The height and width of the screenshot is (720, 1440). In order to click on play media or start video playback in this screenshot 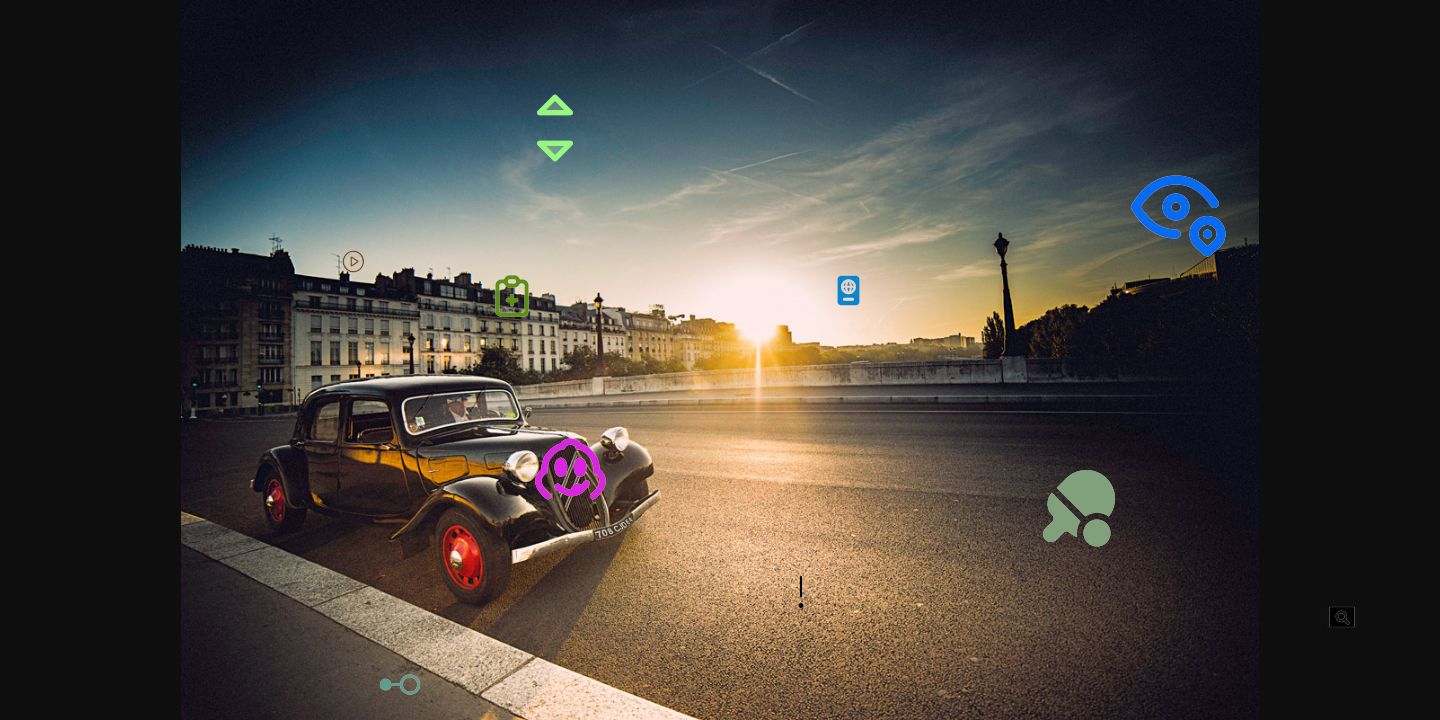, I will do `click(353, 261)`.